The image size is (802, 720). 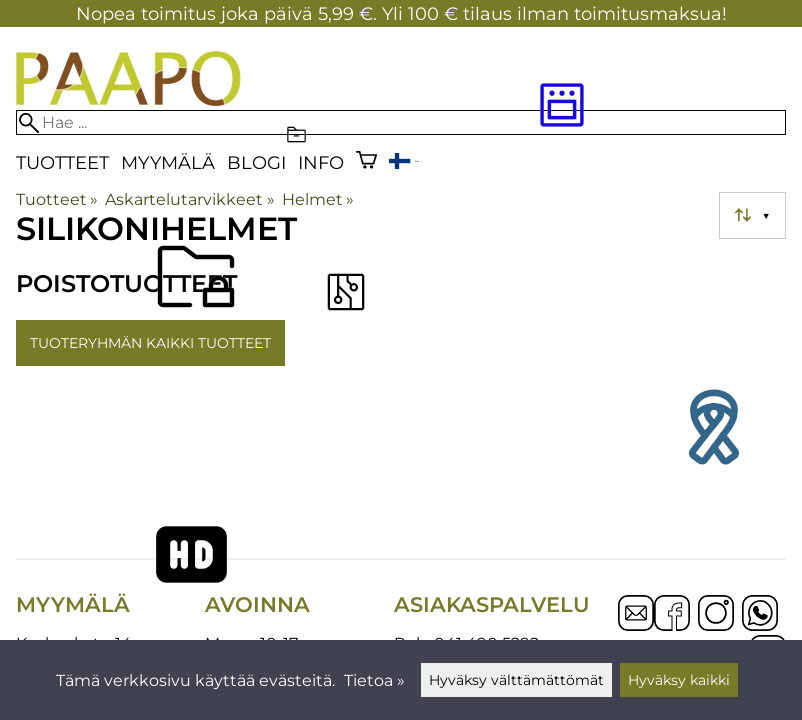 What do you see at coordinates (191, 554) in the screenshot?
I see `indicates high definition video quality` at bounding box center [191, 554].